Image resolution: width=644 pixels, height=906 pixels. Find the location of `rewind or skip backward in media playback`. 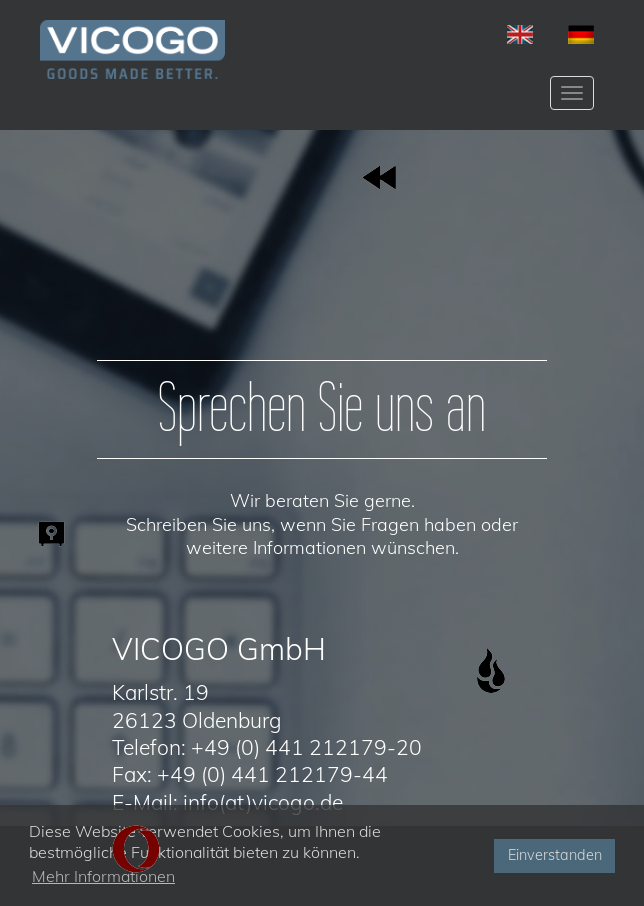

rewind or skip backward in media playback is located at coordinates (380, 177).